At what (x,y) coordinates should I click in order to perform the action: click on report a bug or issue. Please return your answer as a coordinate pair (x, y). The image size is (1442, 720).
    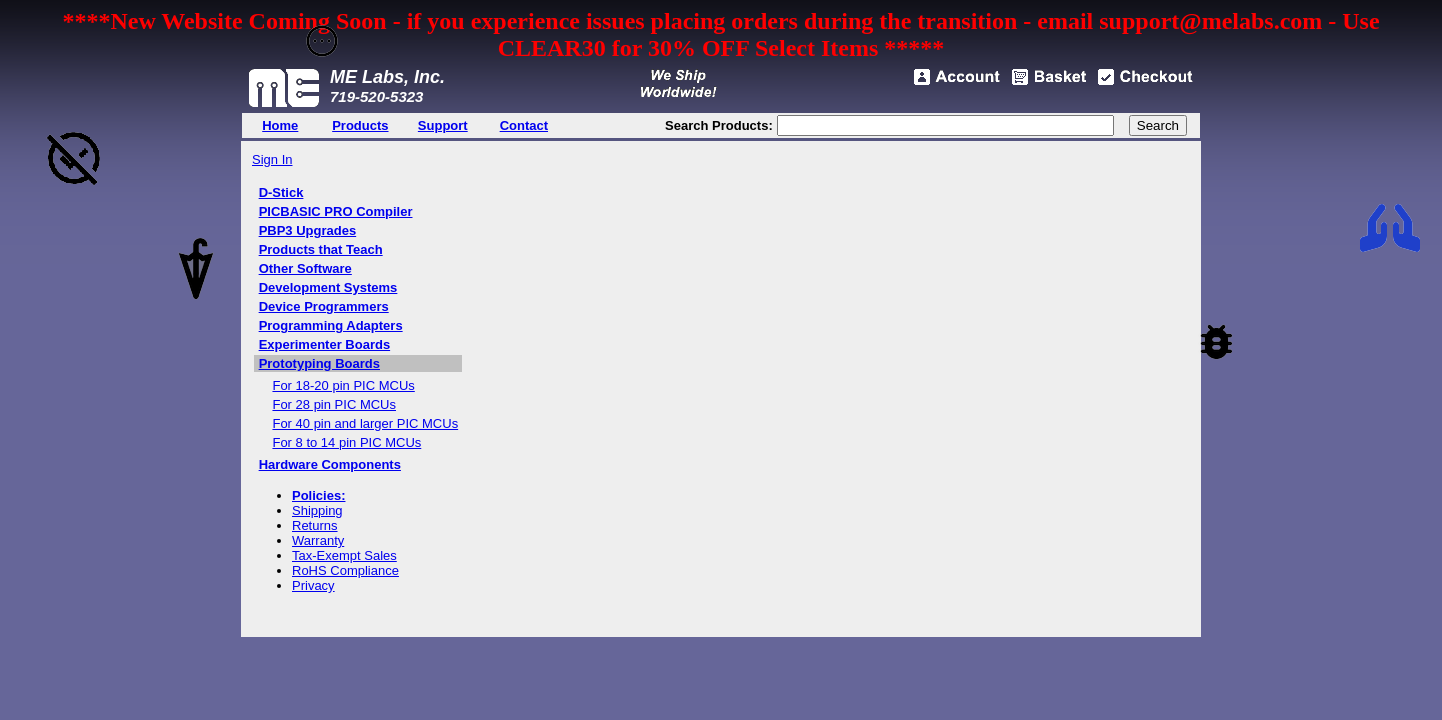
    Looking at the image, I should click on (1216, 341).